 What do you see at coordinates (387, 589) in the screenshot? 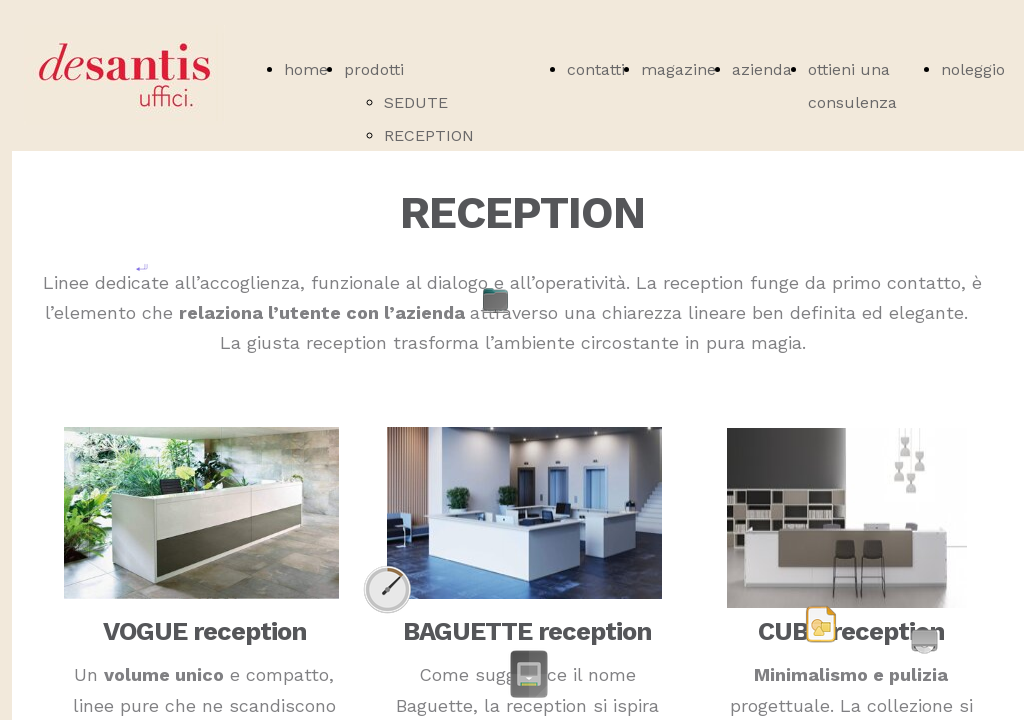
I see `open sysprof system profiler application` at bounding box center [387, 589].